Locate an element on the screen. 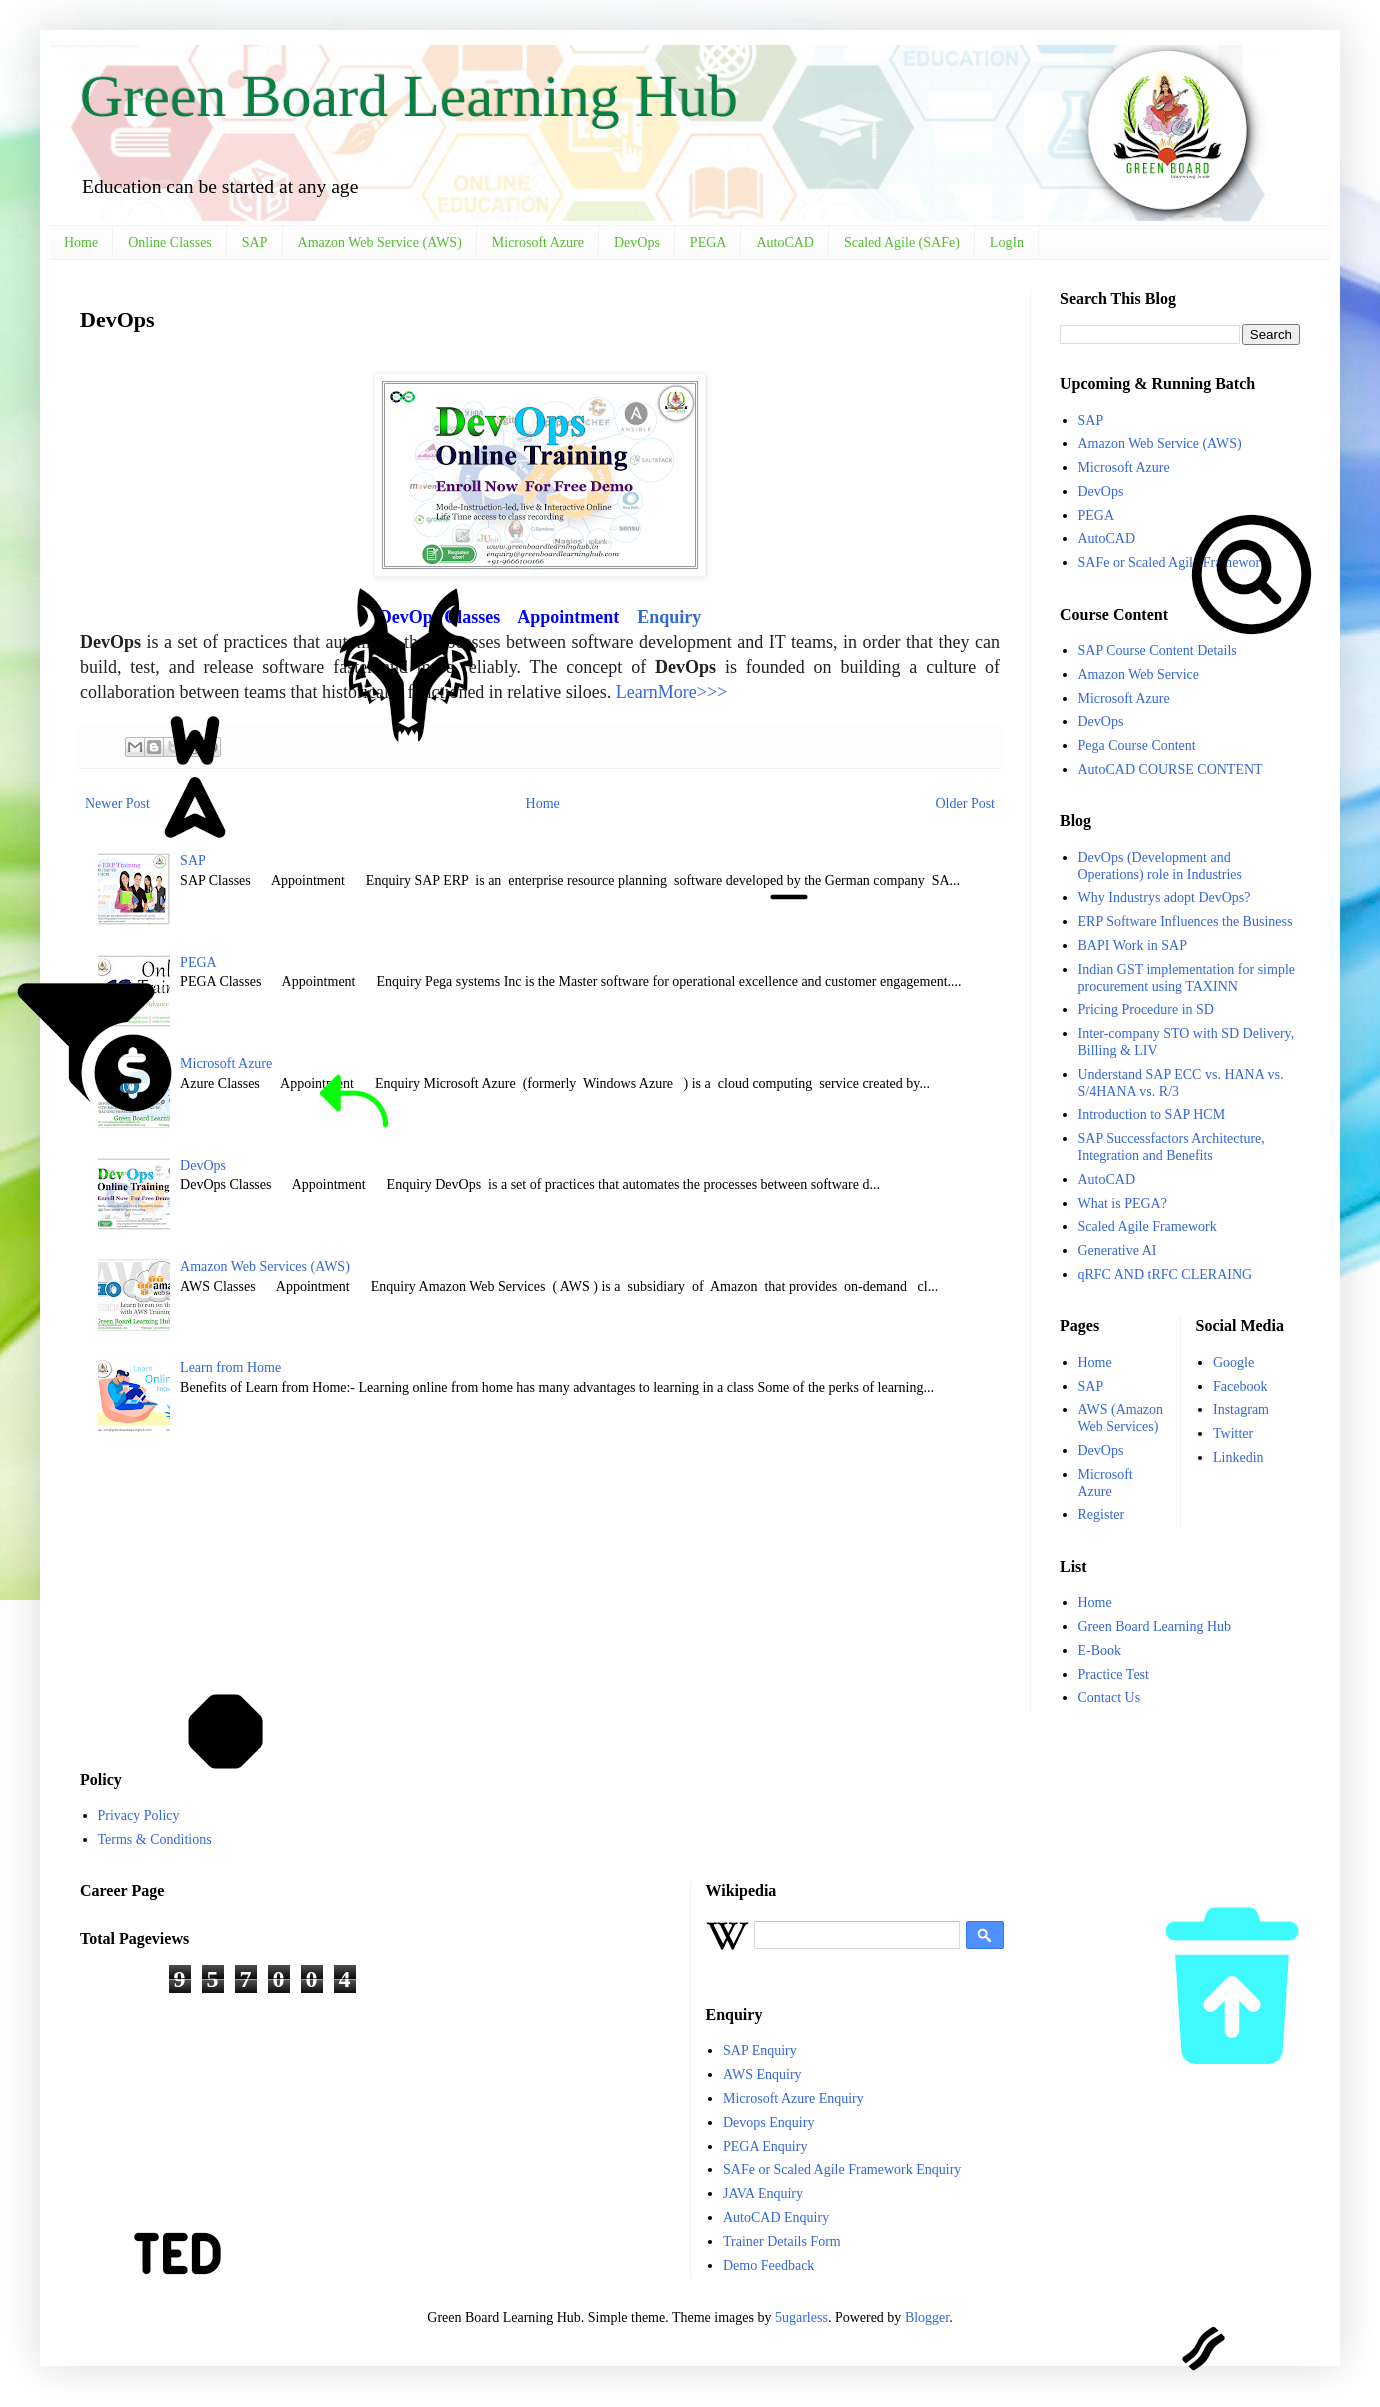 The image size is (1380, 2407). filter results by price or cost is located at coordinates (94, 1034).